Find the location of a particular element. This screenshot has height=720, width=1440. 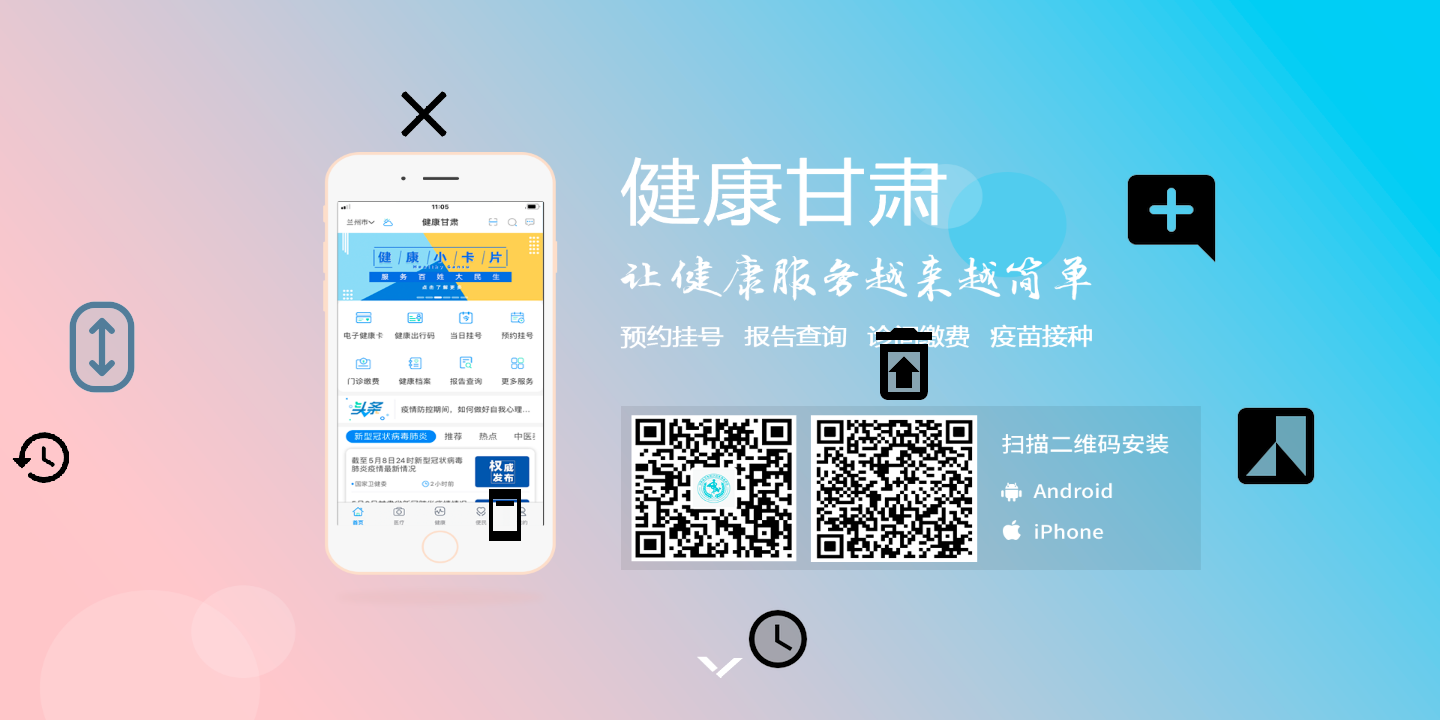

restore to a previous version or state is located at coordinates (41, 457).